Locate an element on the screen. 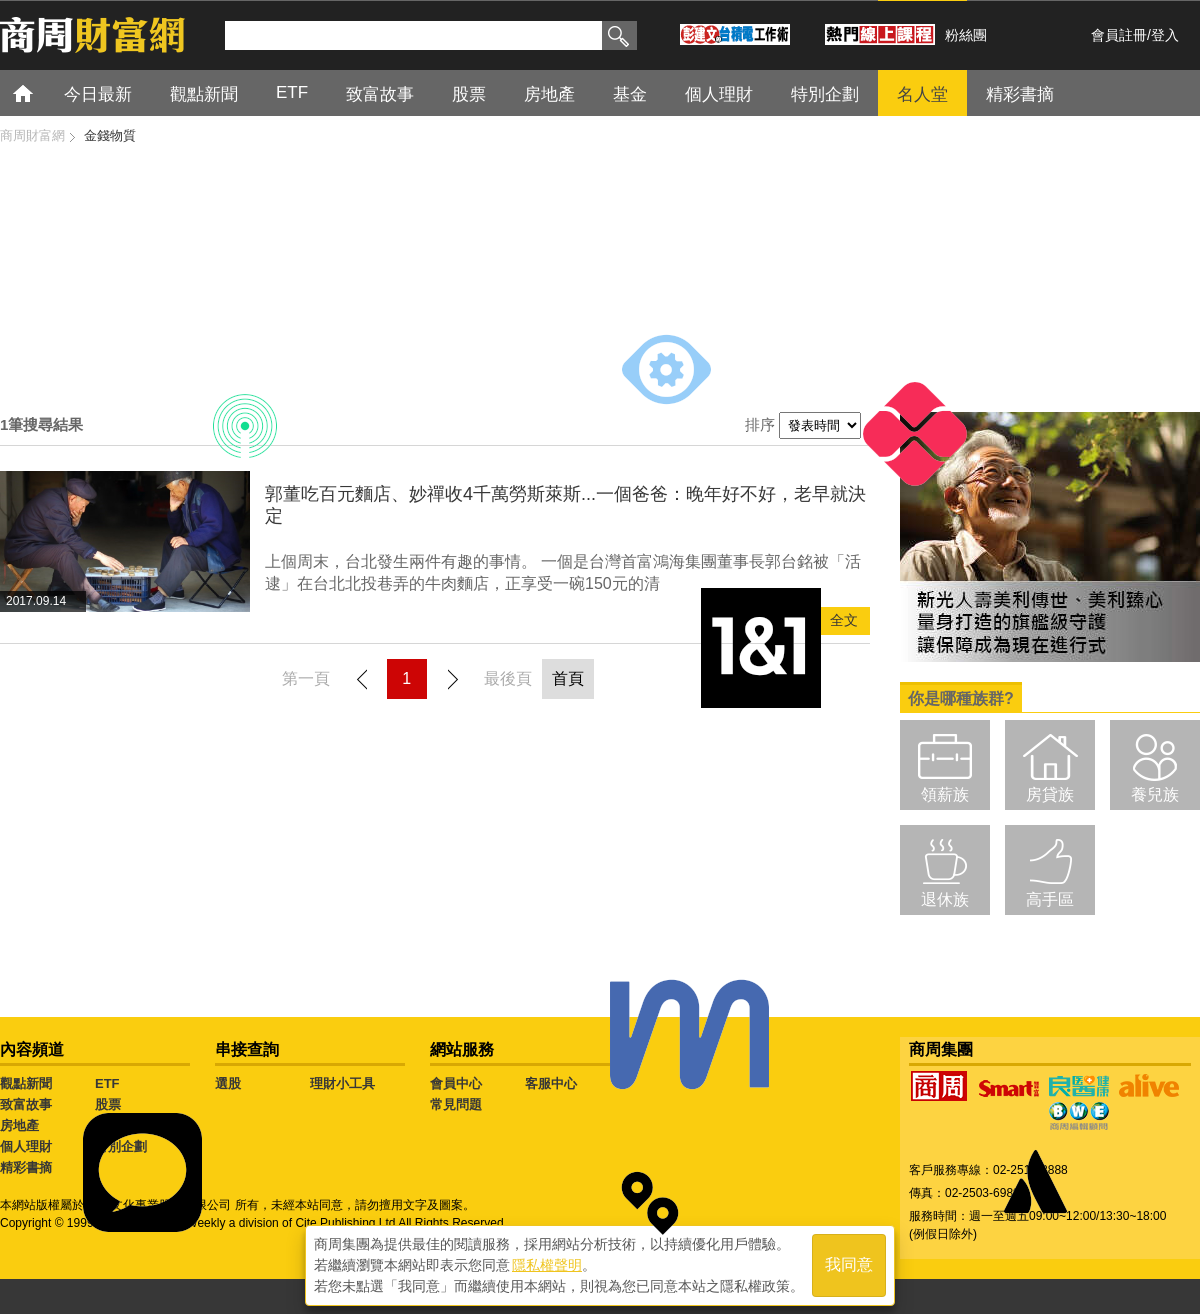 This screenshot has height=1314, width=1200. phabricator code review and project management platform logo is located at coordinates (666, 369).